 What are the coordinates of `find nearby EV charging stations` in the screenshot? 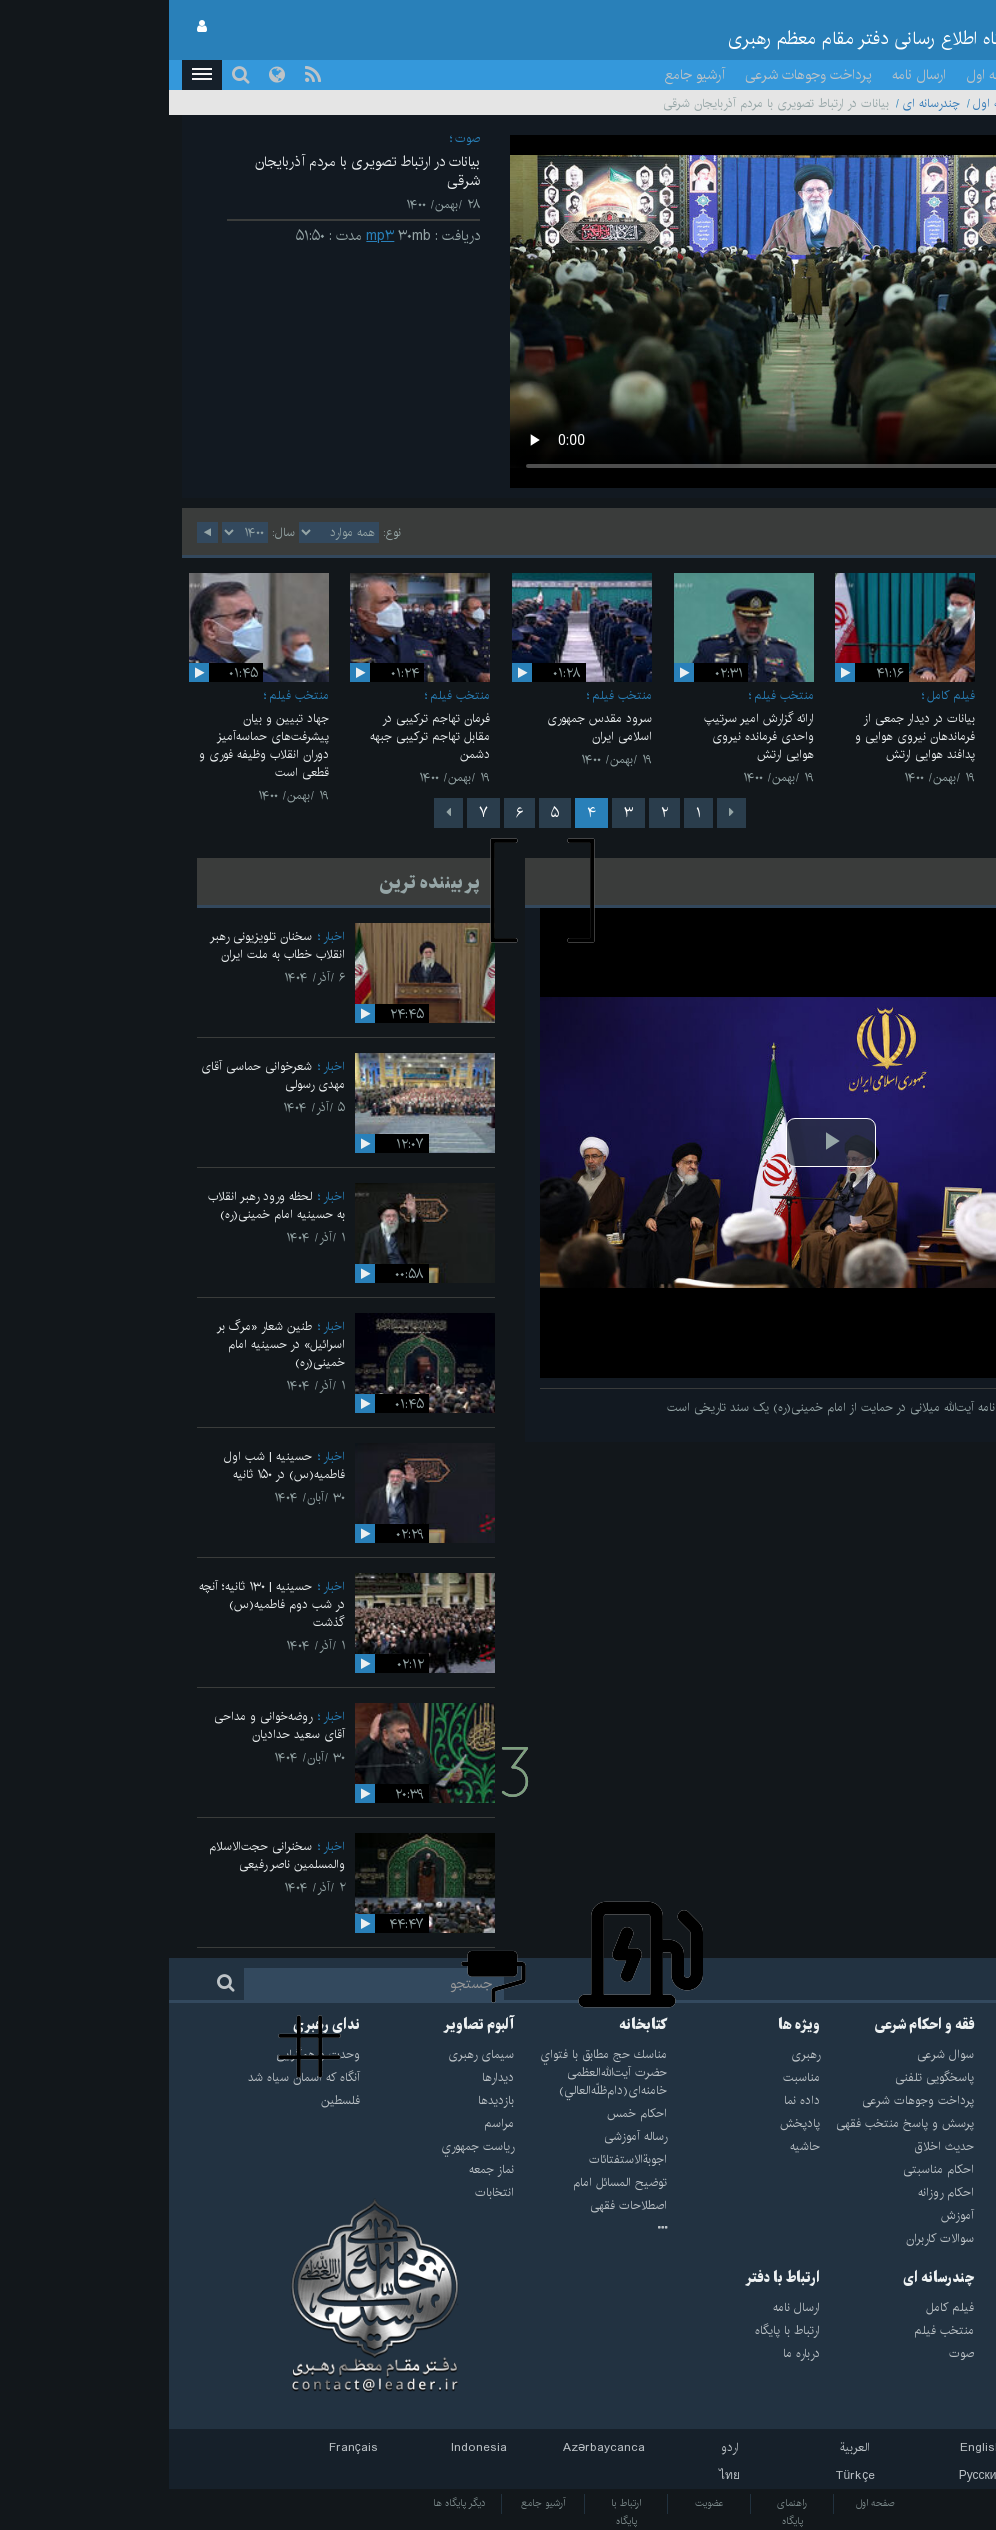 It's located at (635, 1954).